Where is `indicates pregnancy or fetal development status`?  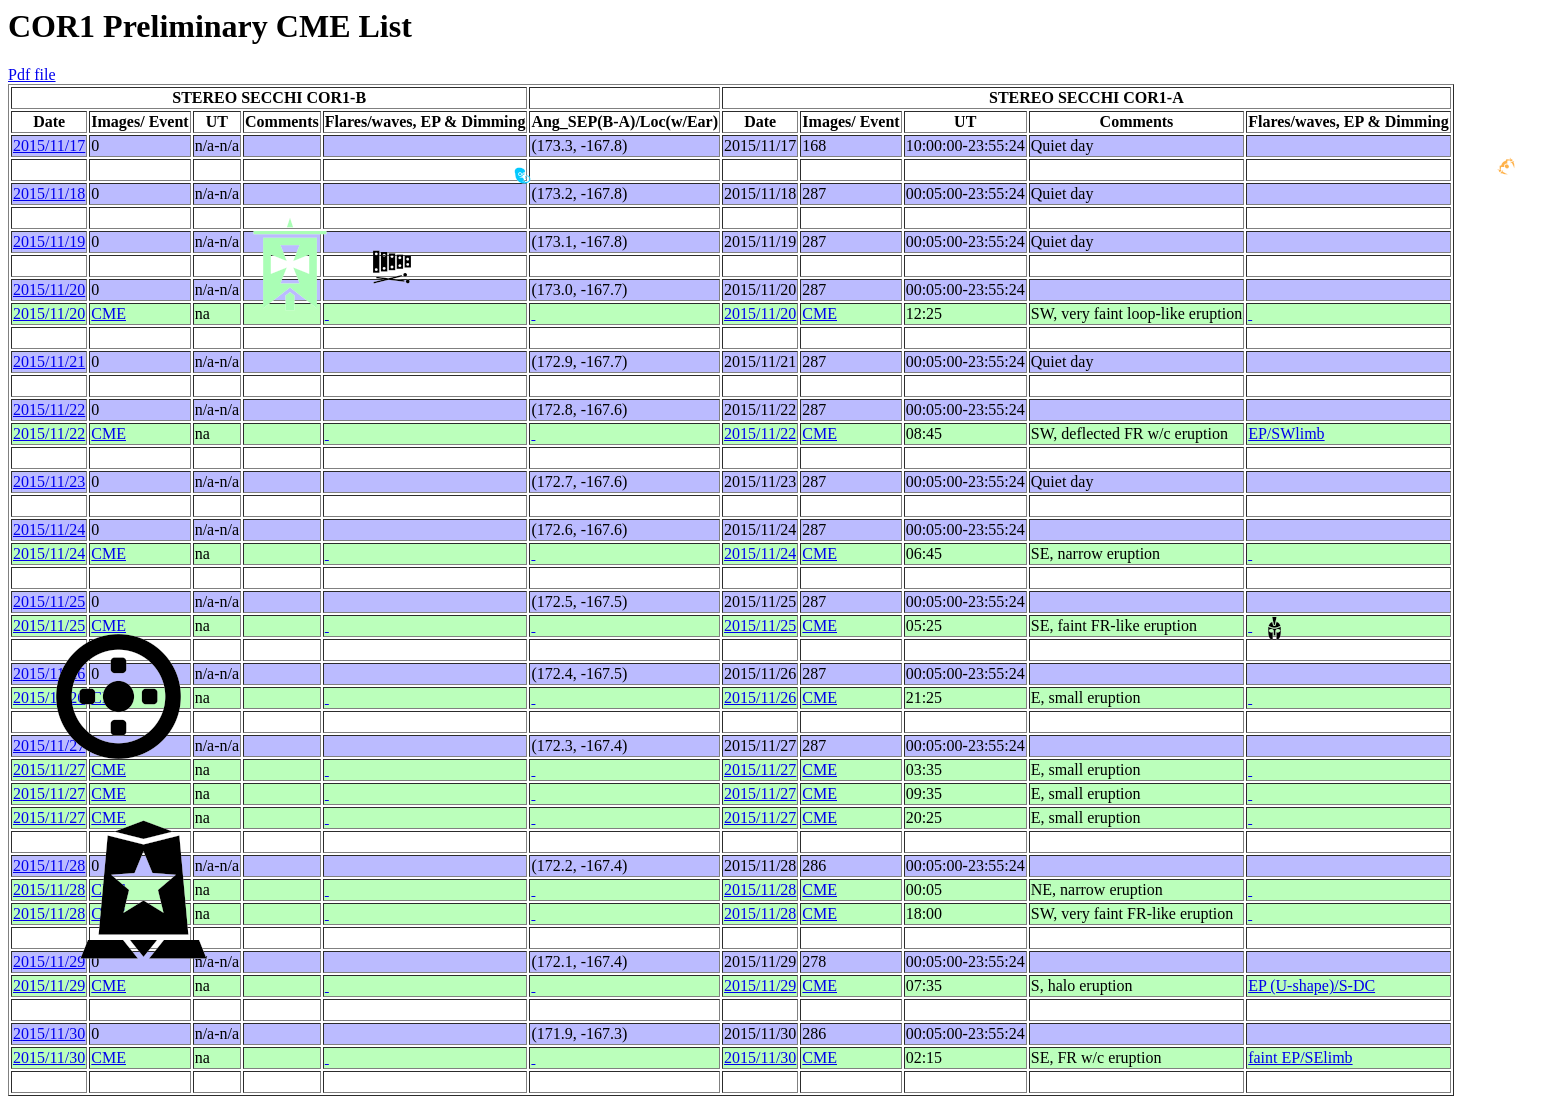 indicates pregnancy or fetal development status is located at coordinates (522, 175).